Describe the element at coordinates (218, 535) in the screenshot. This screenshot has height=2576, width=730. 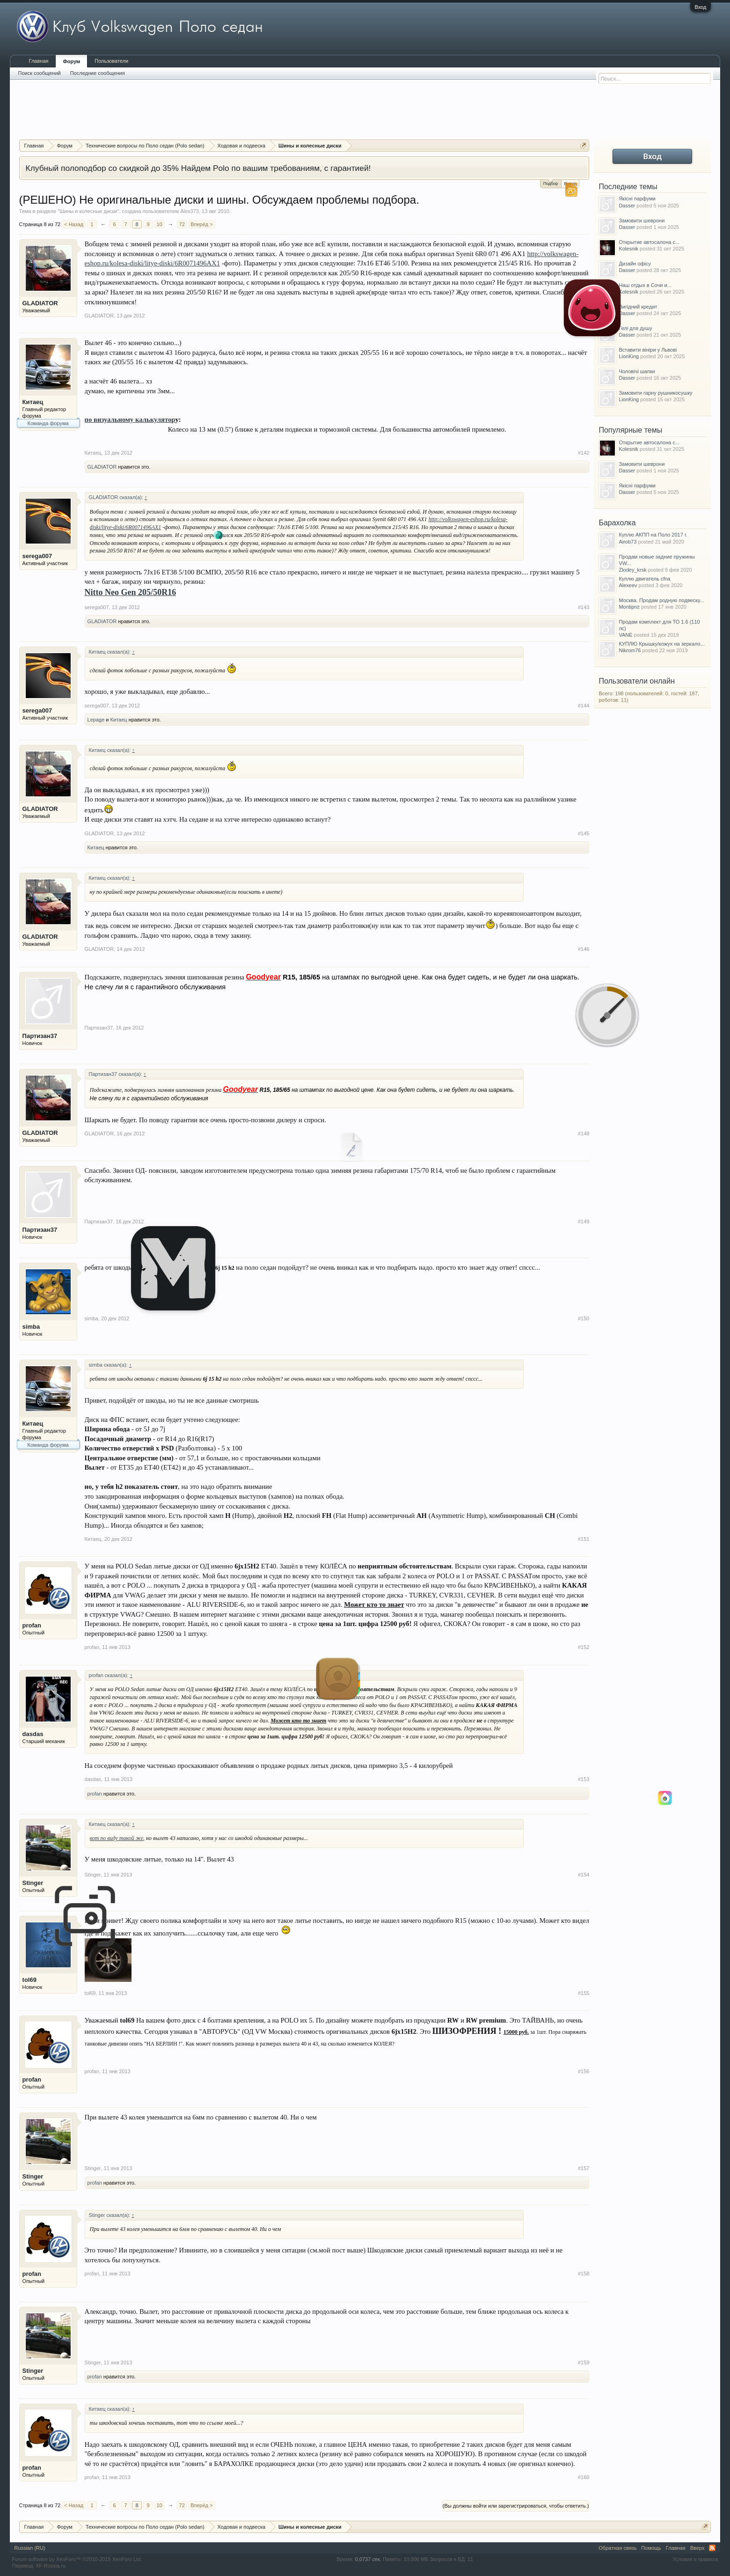
I see `open voice assistant app` at that location.